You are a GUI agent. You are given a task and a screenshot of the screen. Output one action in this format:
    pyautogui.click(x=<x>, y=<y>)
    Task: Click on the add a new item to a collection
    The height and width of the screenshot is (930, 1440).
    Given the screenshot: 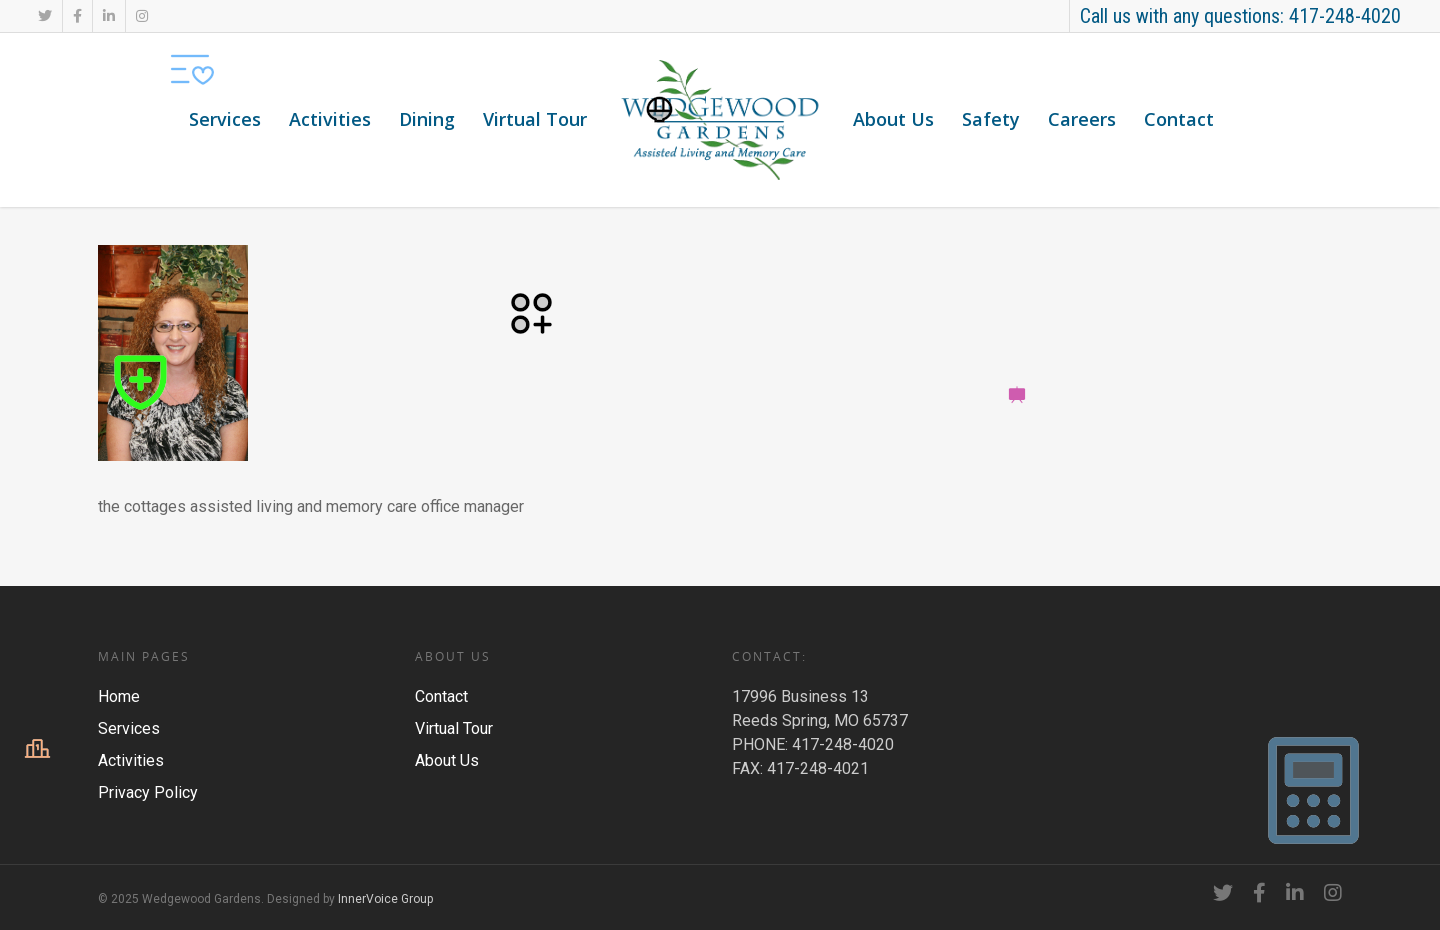 What is the action you would take?
    pyautogui.click(x=531, y=313)
    